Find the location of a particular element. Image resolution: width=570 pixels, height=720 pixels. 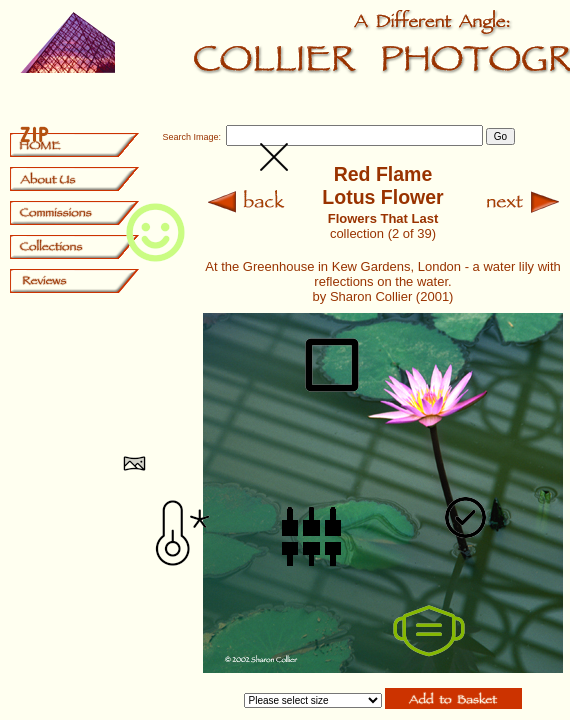

compress files into a zip archive is located at coordinates (34, 134).